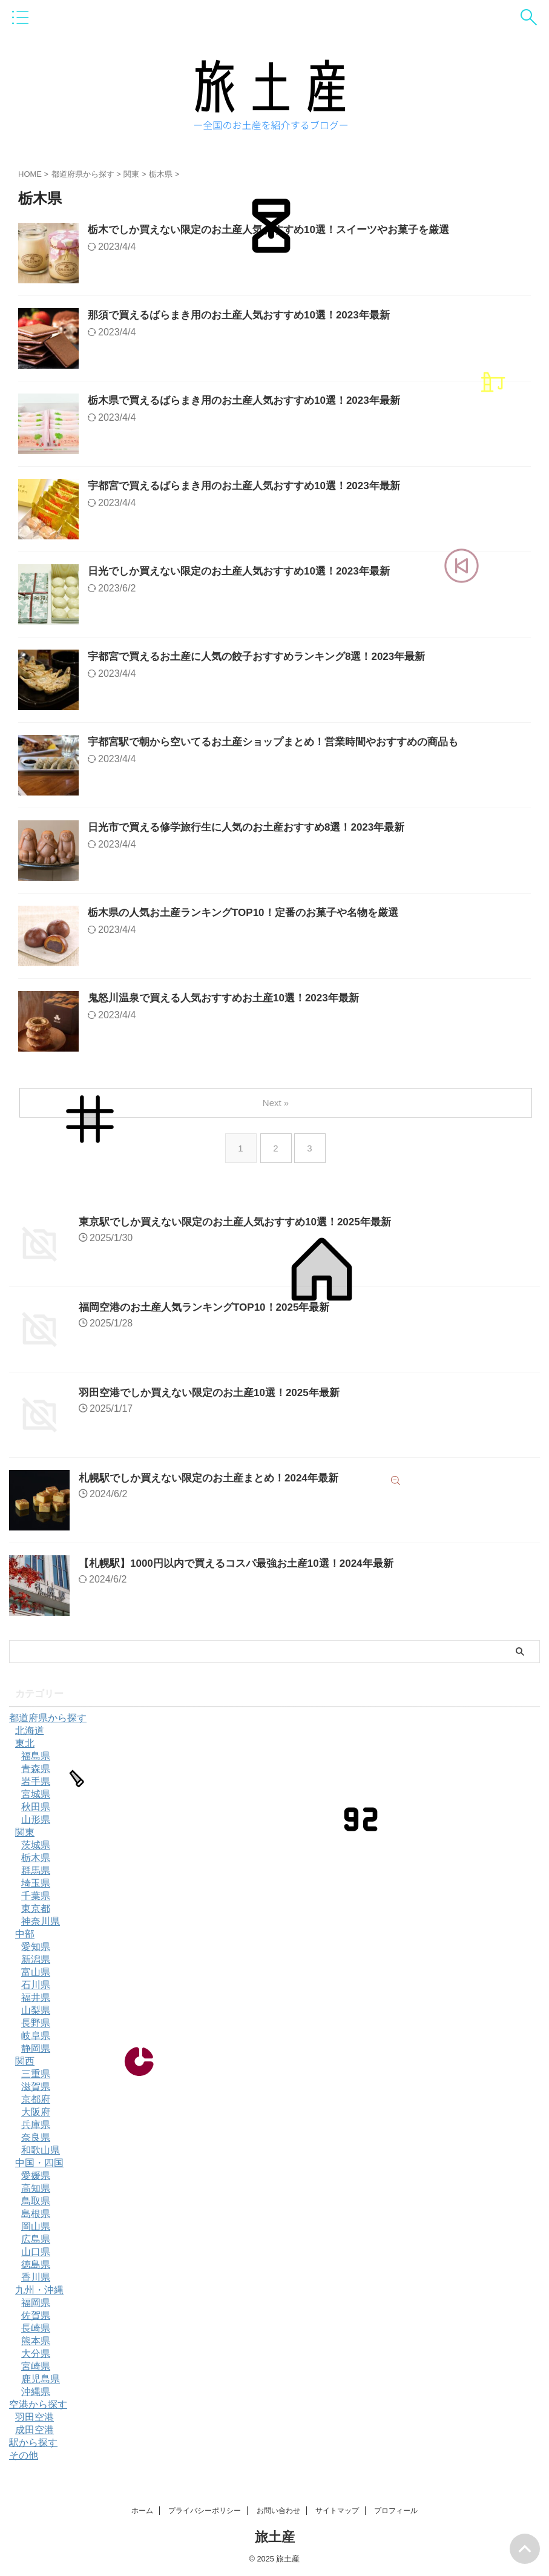 The image size is (549, 2576). Describe the element at coordinates (461, 565) in the screenshot. I see `skip to previous track` at that location.